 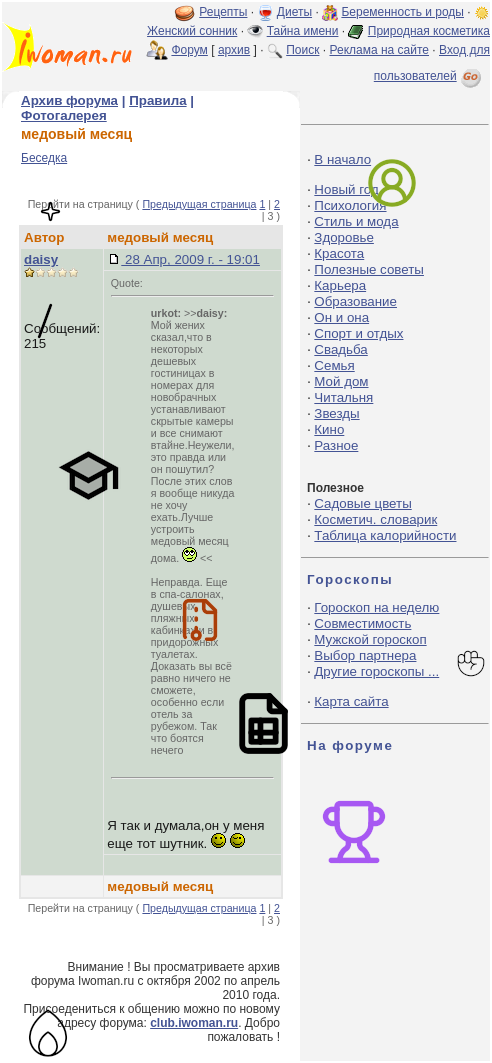 I want to click on open a spreadsheet file, so click(x=263, y=723).